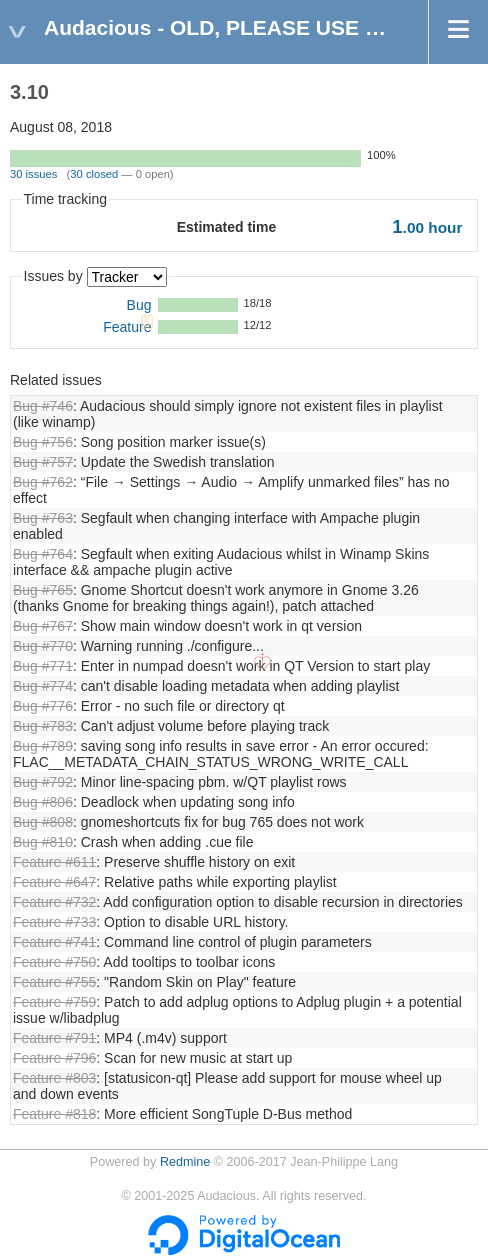  I want to click on remove or delete royal/premium status, so click(262, 661).